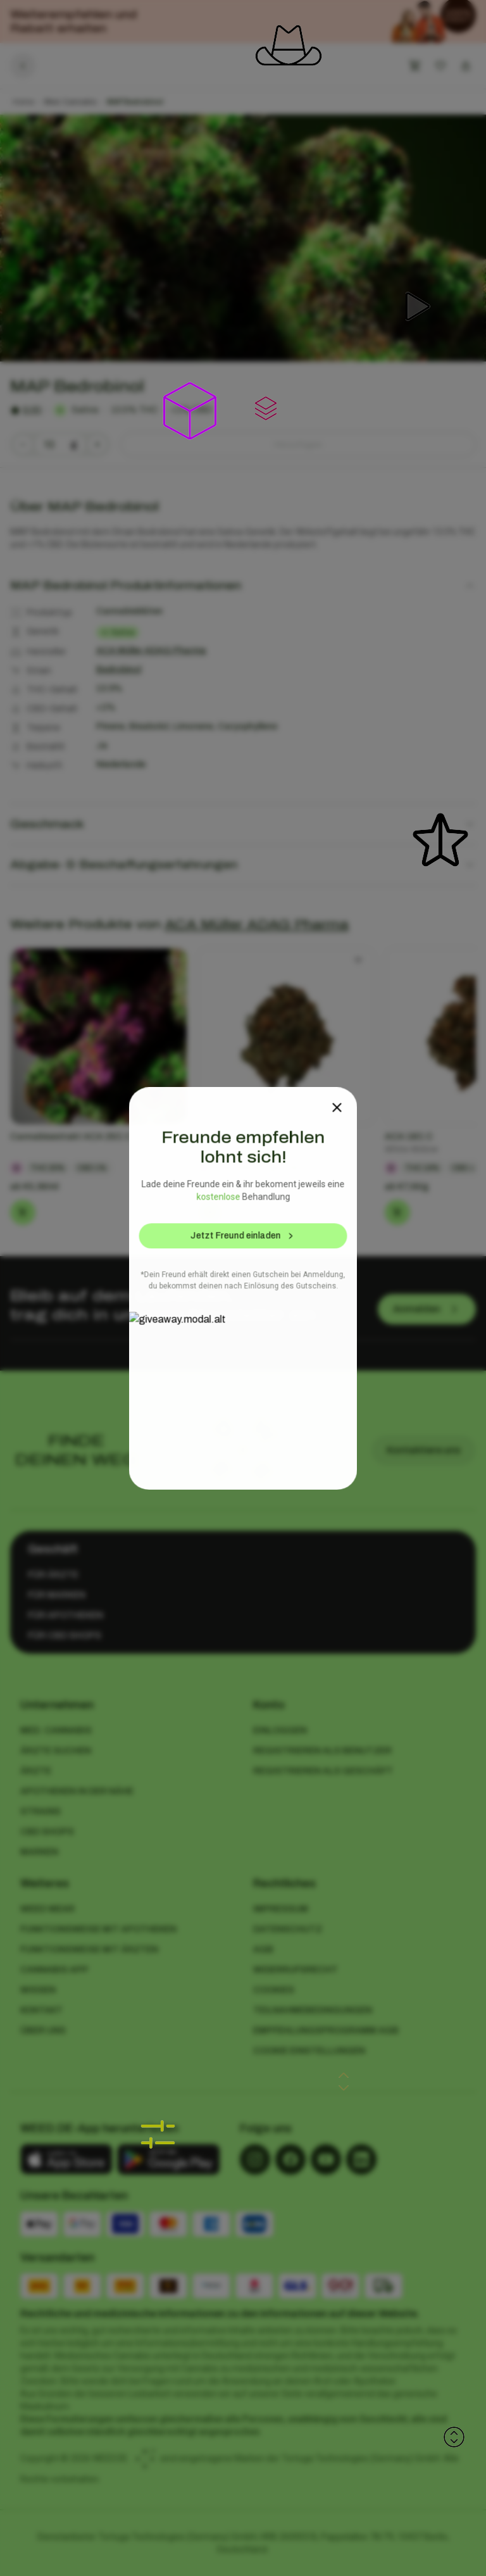 The image size is (486, 2576). I want to click on view 3D model or object, so click(190, 411).